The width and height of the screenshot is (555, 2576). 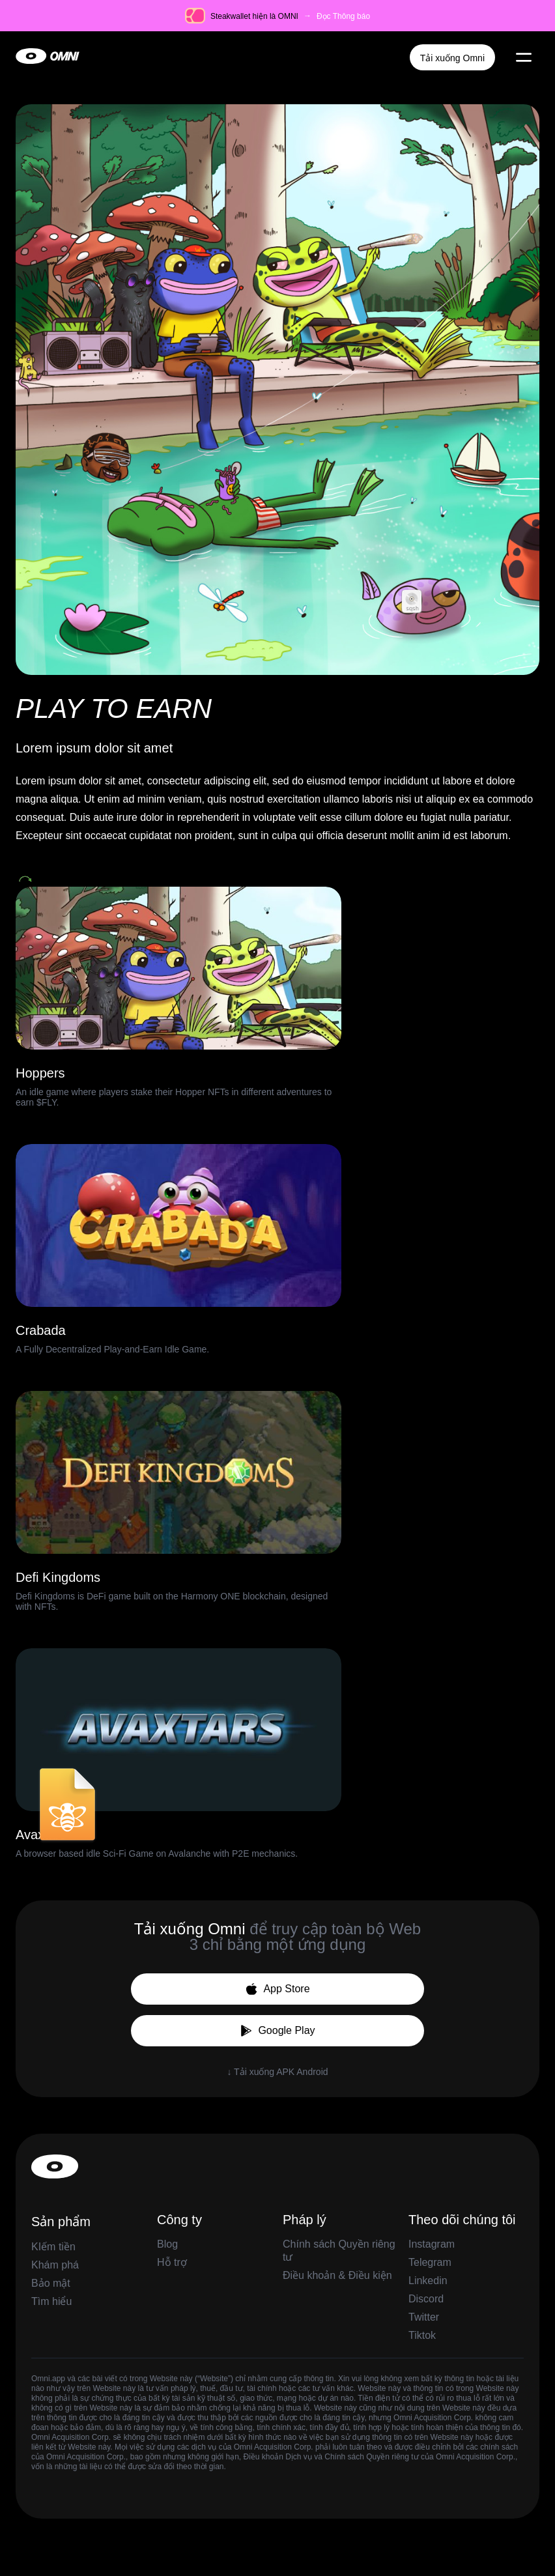 I want to click on open a freeplane mind mapping file, so click(x=67, y=1804).